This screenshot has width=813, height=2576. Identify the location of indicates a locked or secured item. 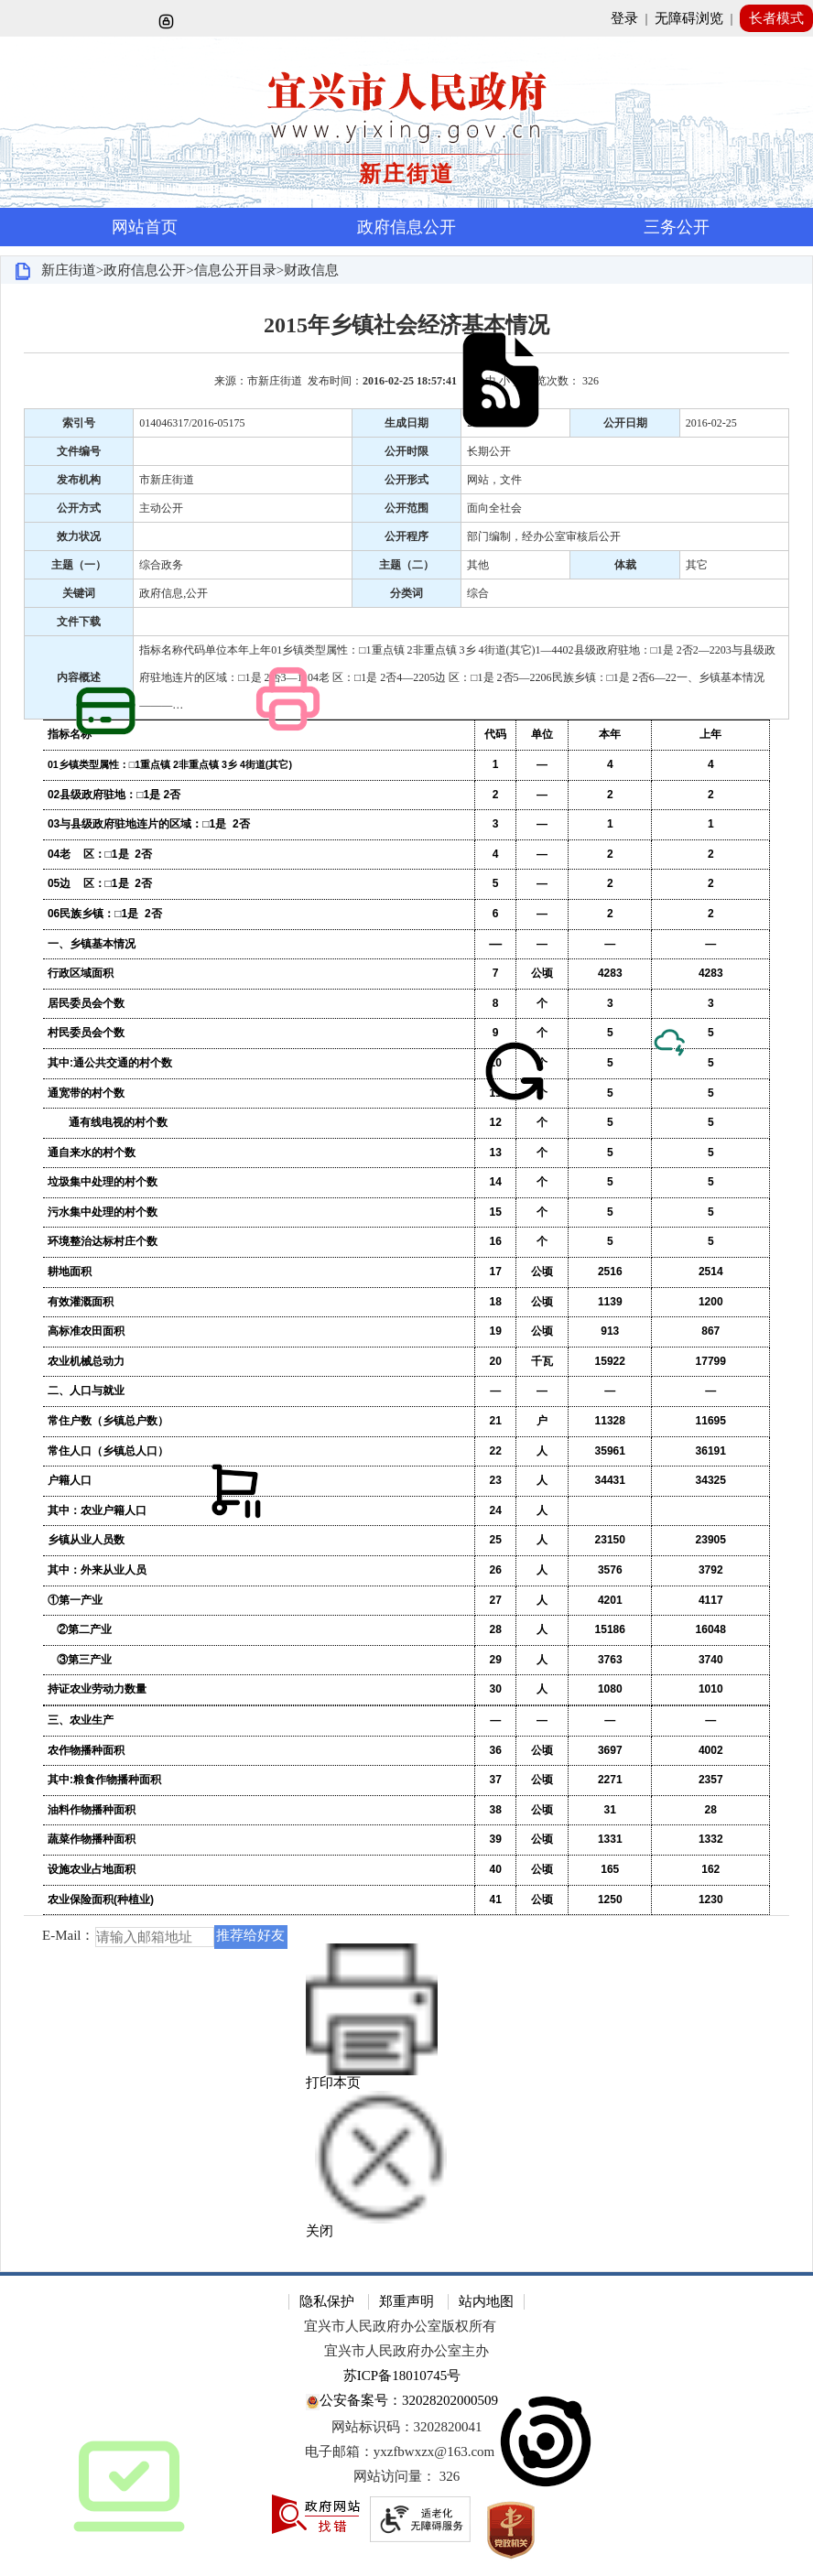
(166, 21).